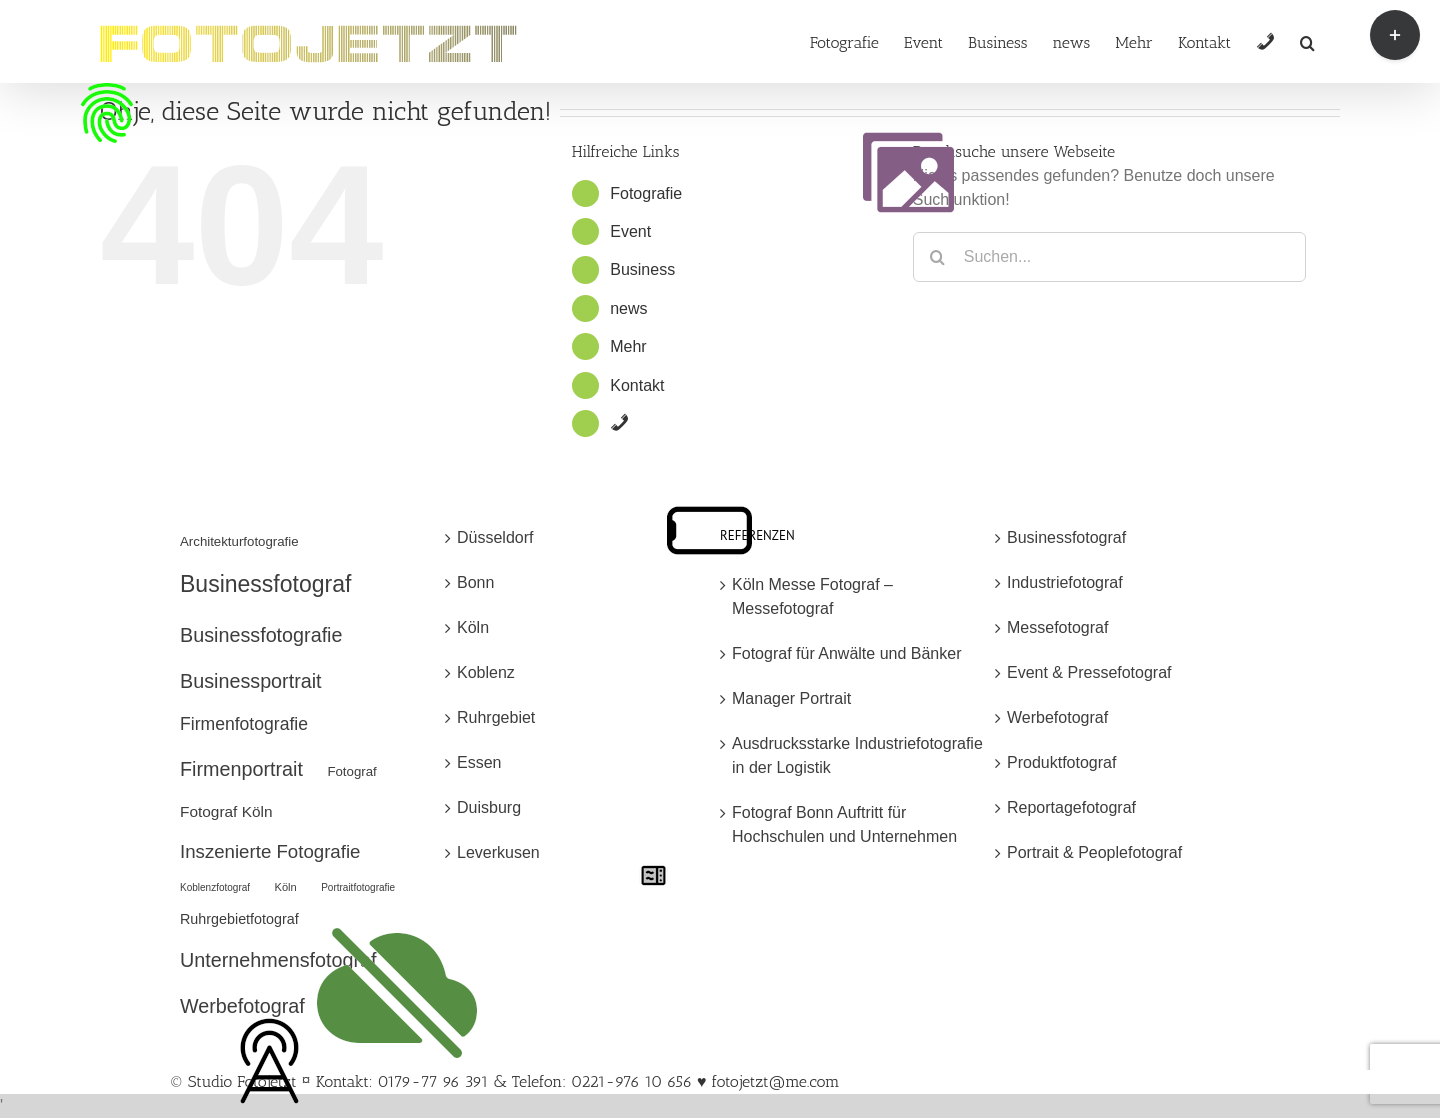  Describe the element at coordinates (709, 530) in the screenshot. I see `rotate device to landscape mode` at that location.